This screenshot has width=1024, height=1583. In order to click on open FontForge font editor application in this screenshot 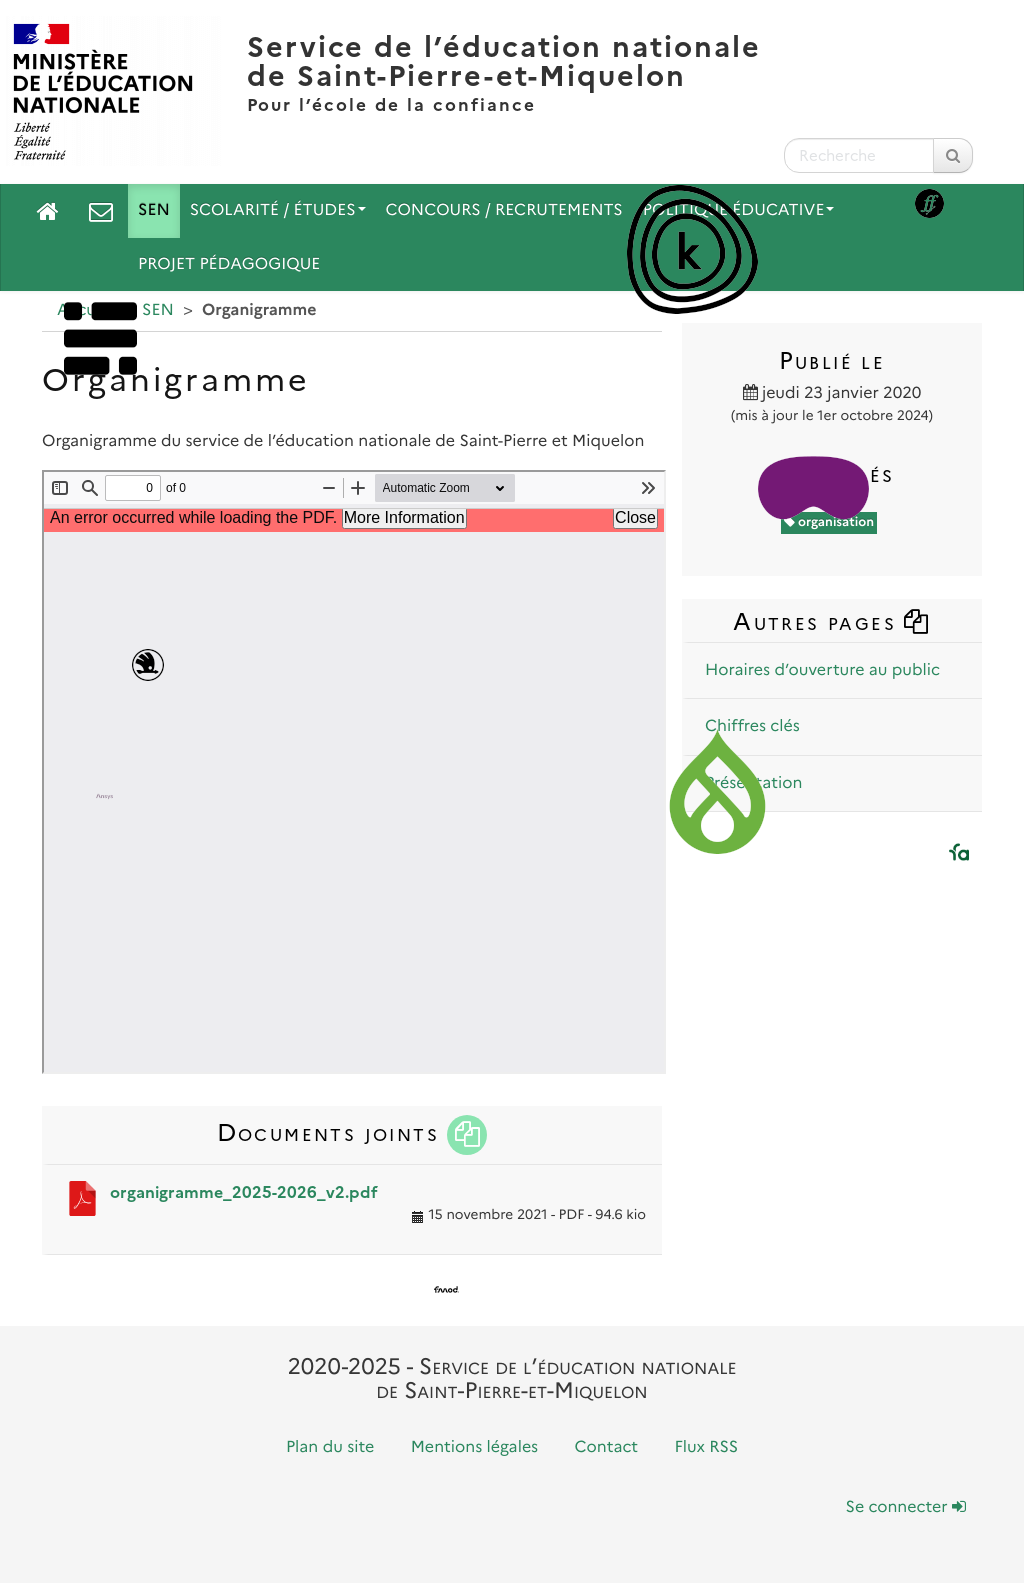, I will do `click(929, 203)`.